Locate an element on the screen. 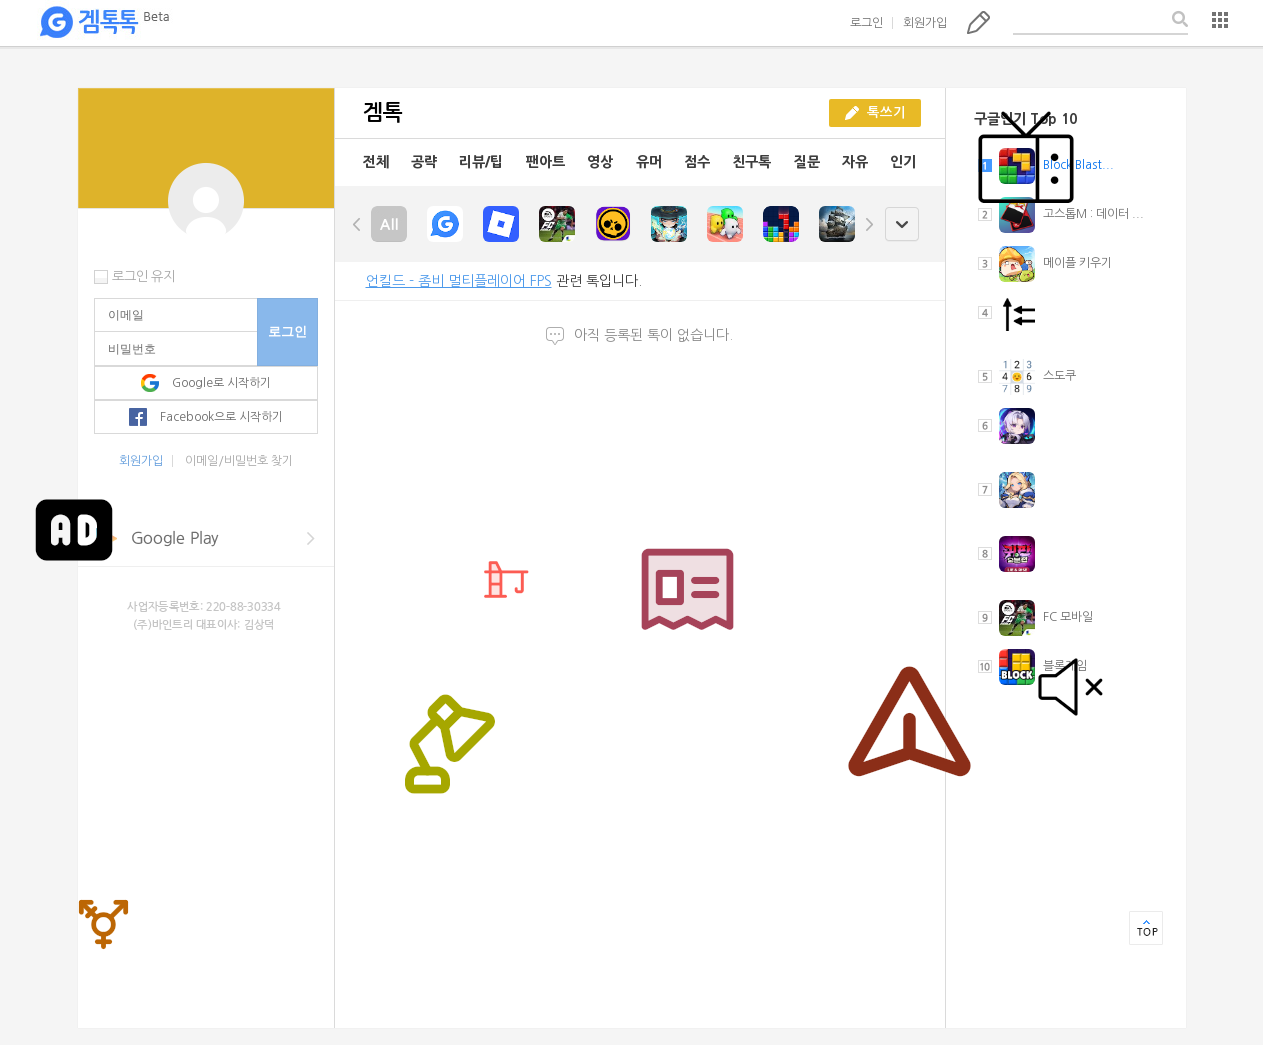  toggle desk lamp or task lighting is located at coordinates (450, 744).